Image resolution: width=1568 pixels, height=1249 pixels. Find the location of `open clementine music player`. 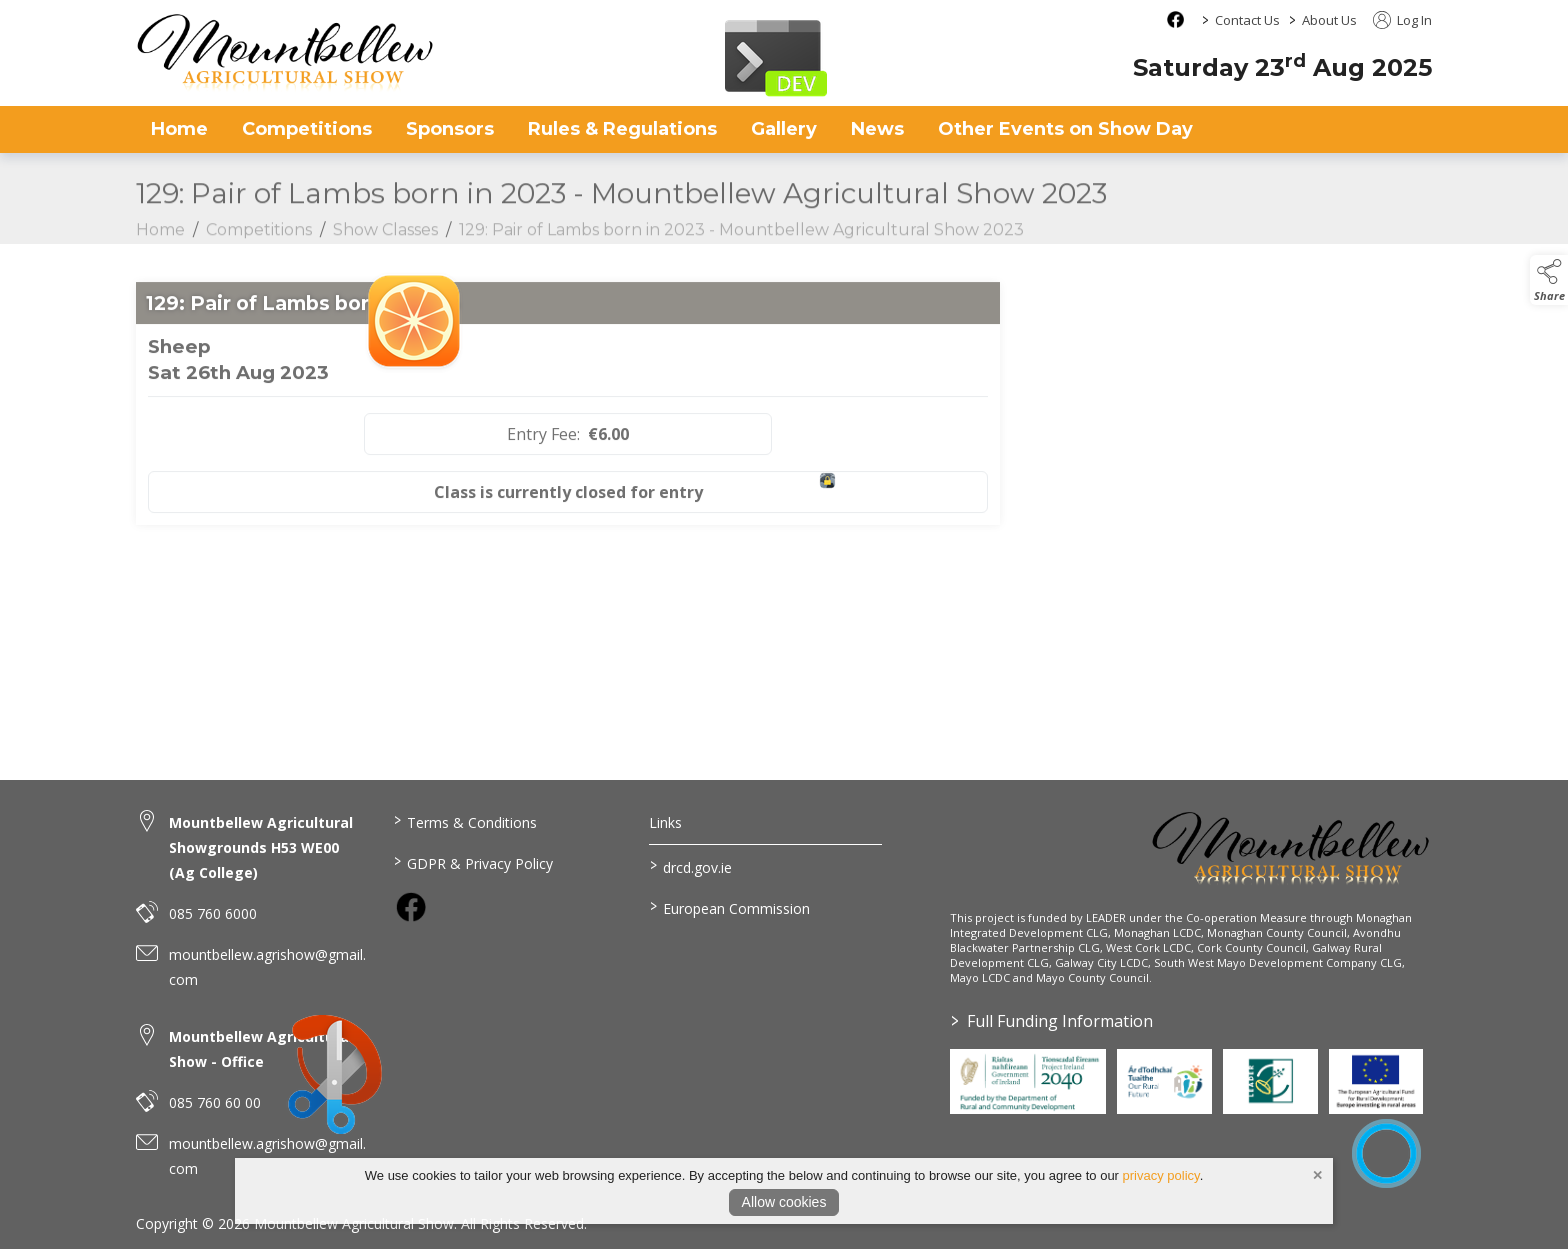

open clementine music player is located at coordinates (414, 321).